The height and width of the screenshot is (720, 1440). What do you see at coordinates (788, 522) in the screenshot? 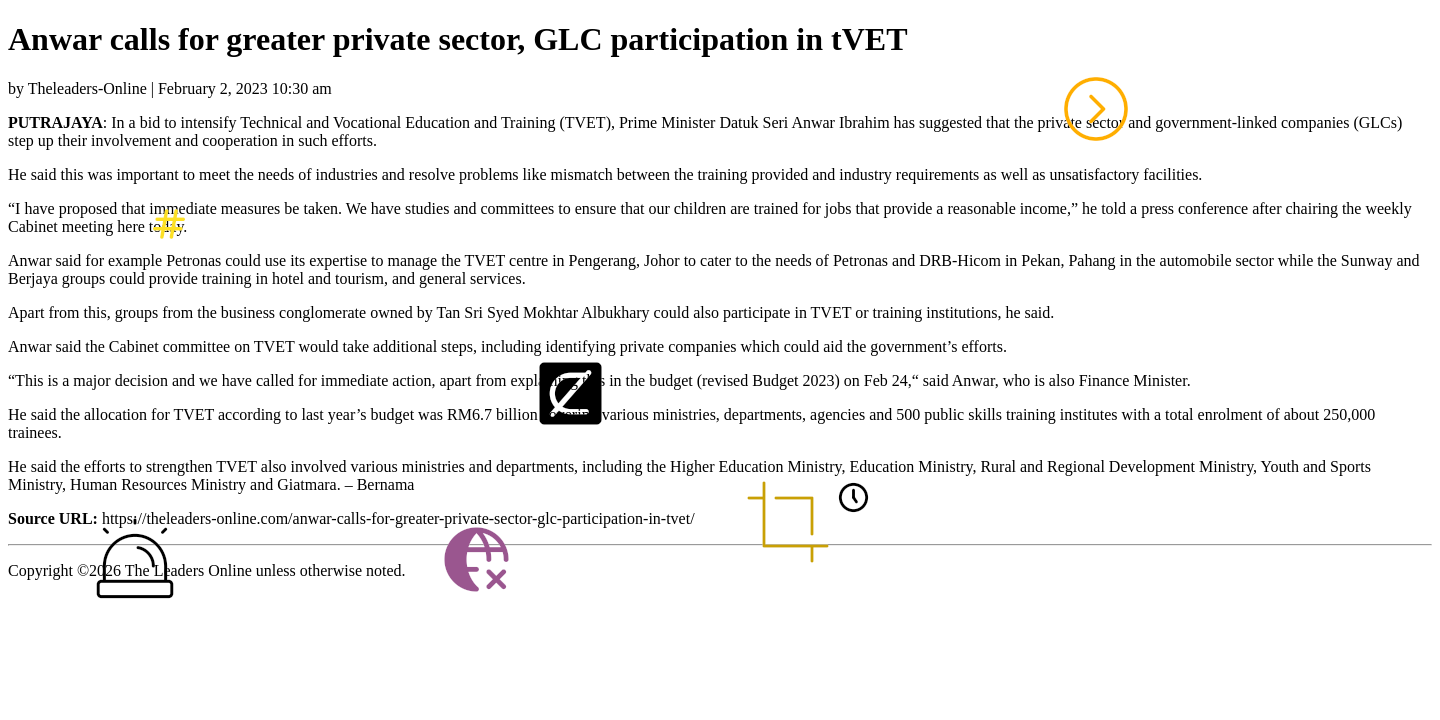
I see `crop an image` at bounding box center [788, 522].